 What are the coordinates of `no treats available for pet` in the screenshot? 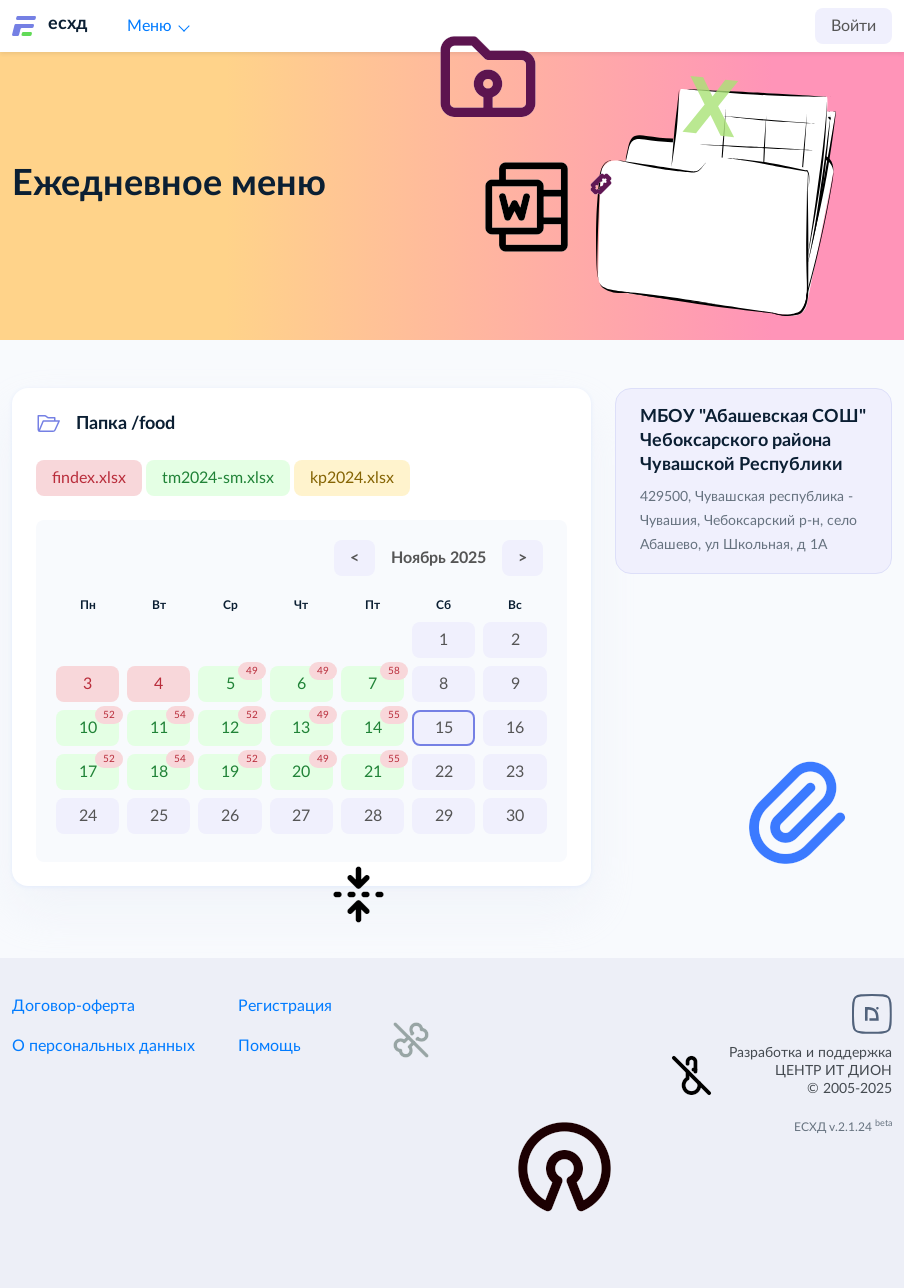 It's located at (411, 1040).